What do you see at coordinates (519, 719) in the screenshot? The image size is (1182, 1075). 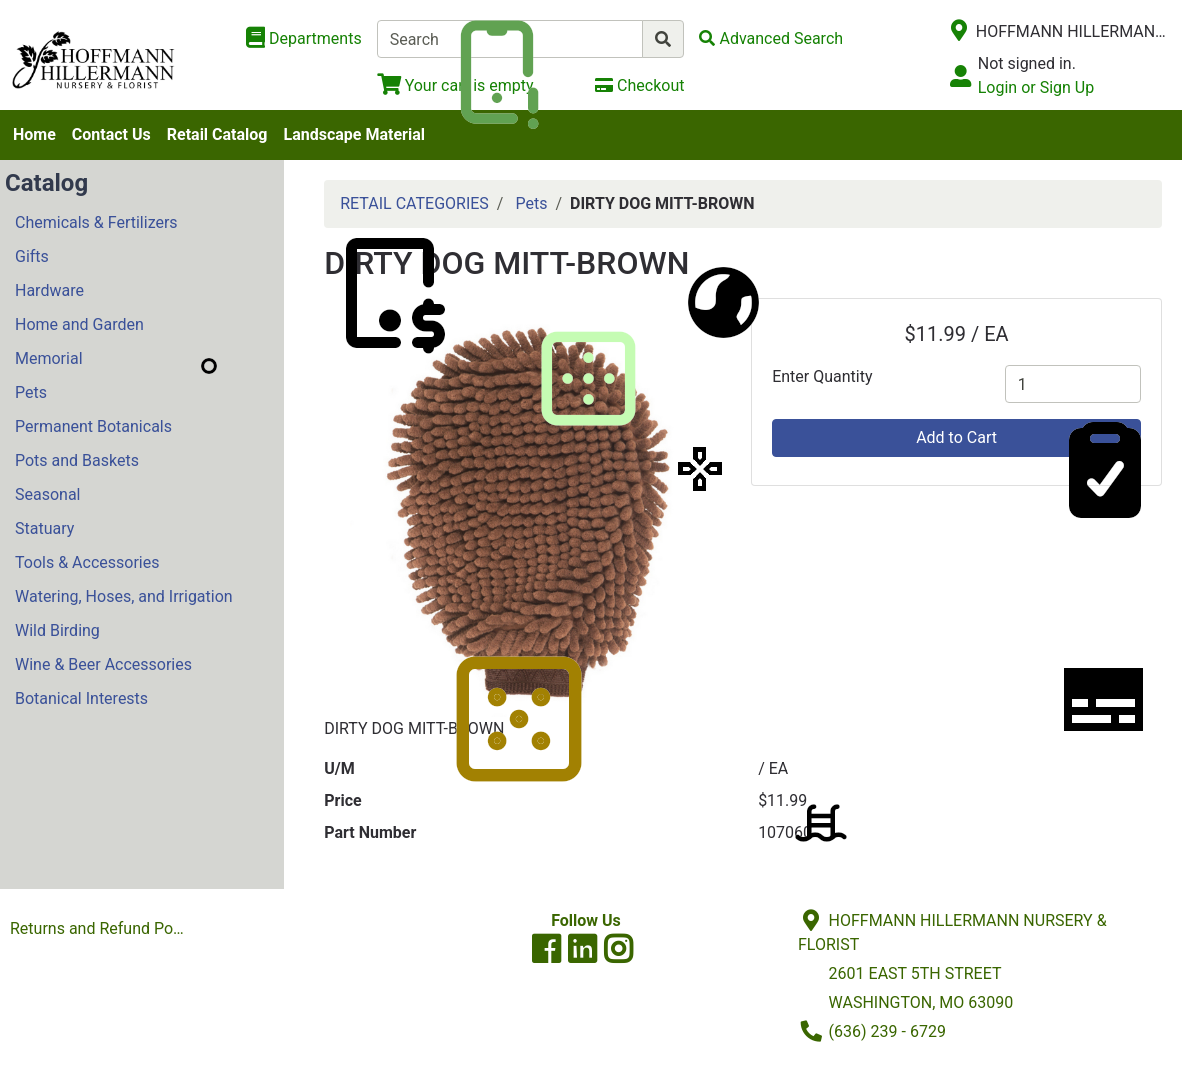 I see `randomize or shuffle content` at bounding box center [519, 719].